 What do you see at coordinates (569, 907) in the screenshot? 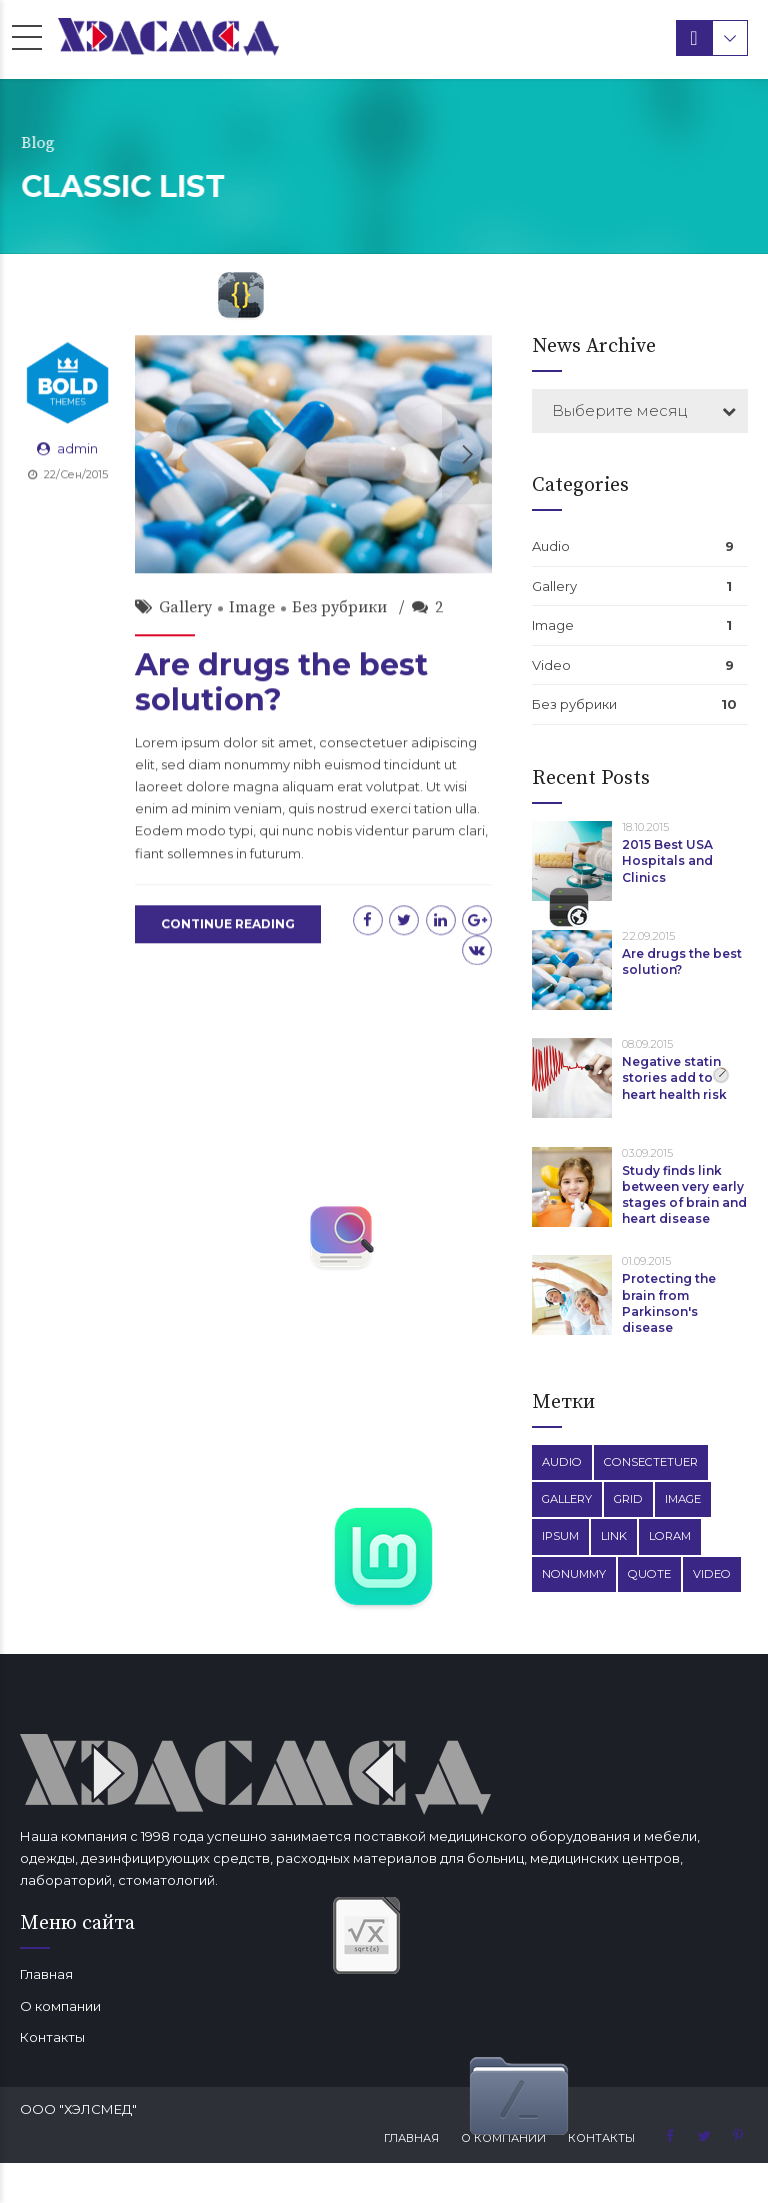
I see `configure web server network settings` at bounding box center [569, 907].